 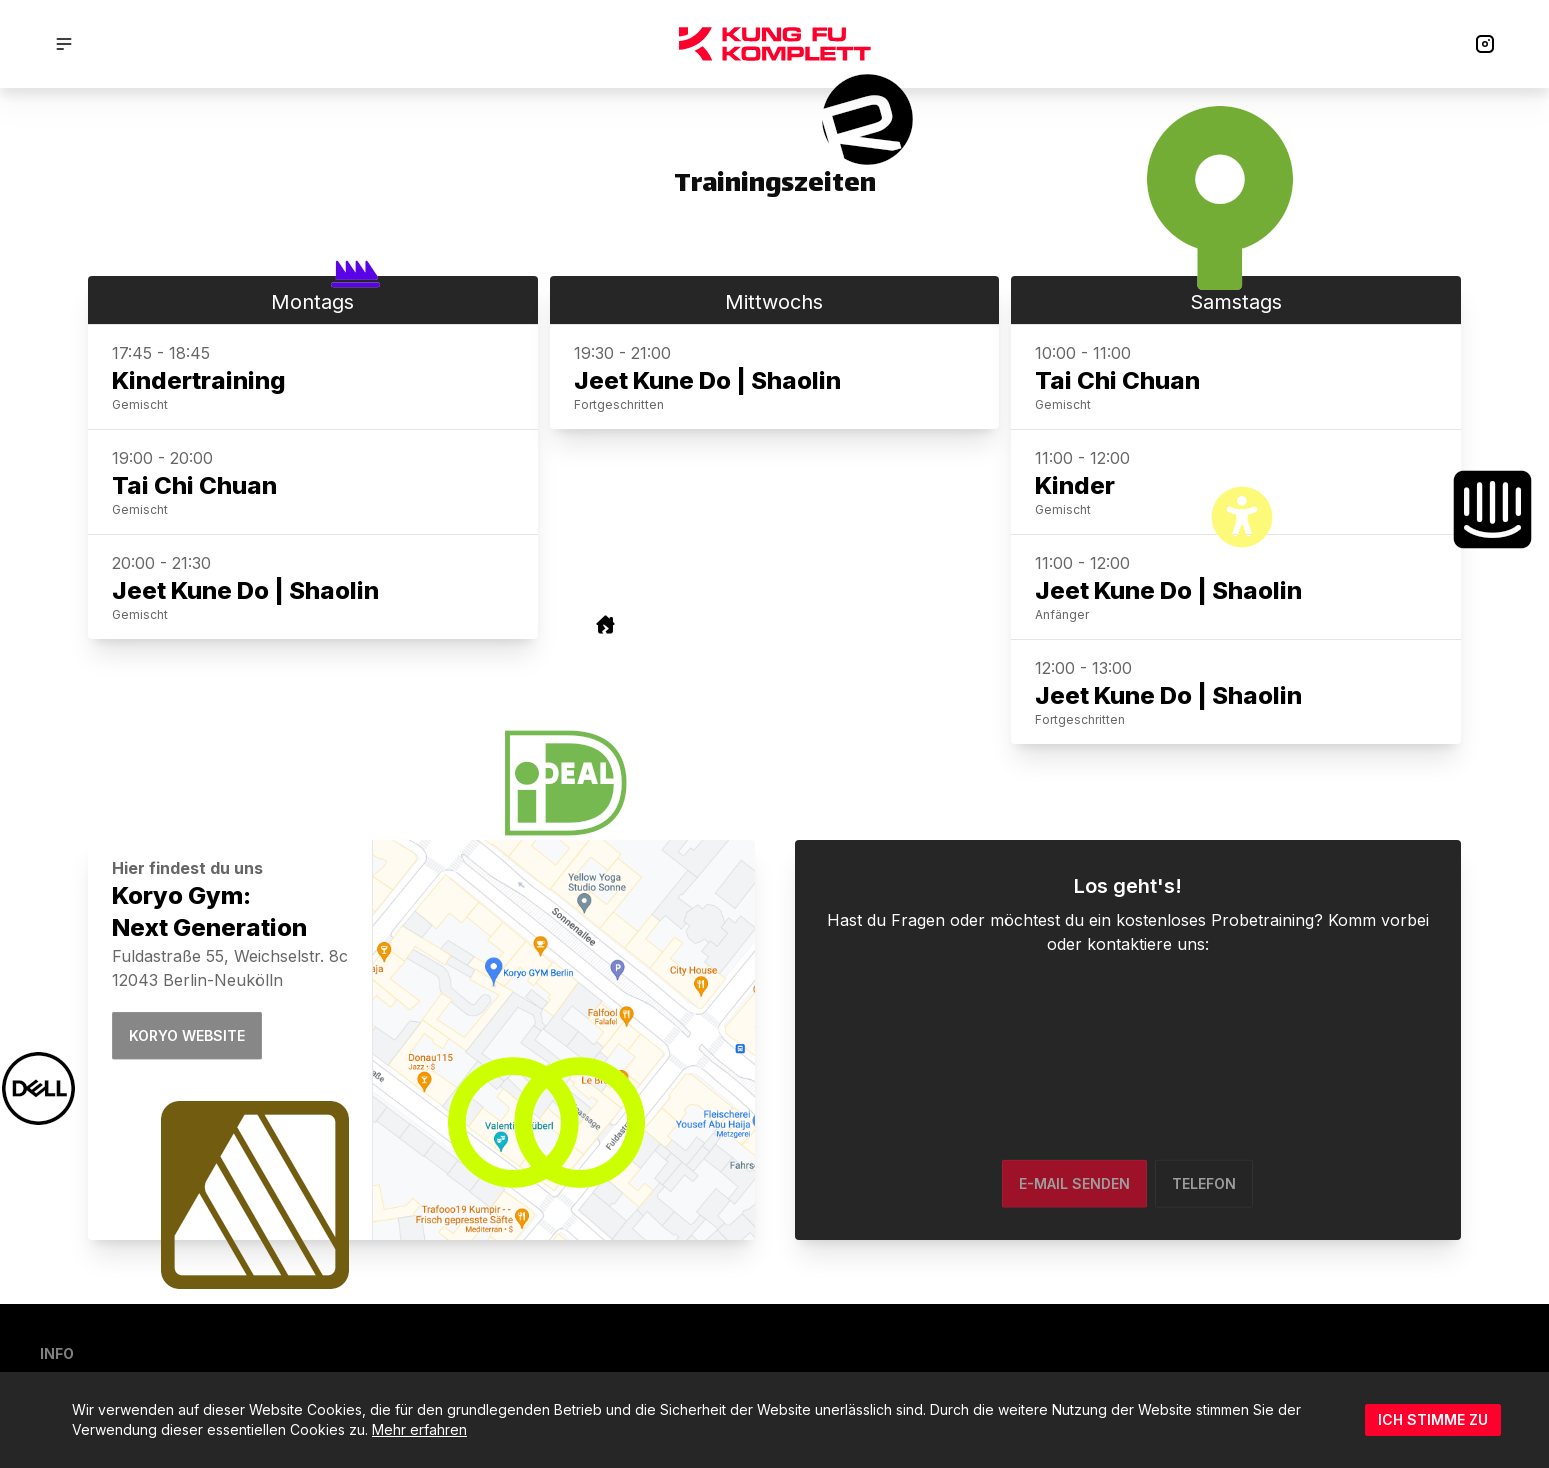 What do you see at coordinates (1492, 509) in the screenshot?
I see `open Intercom chat support` at bounding box center [1492, 509].